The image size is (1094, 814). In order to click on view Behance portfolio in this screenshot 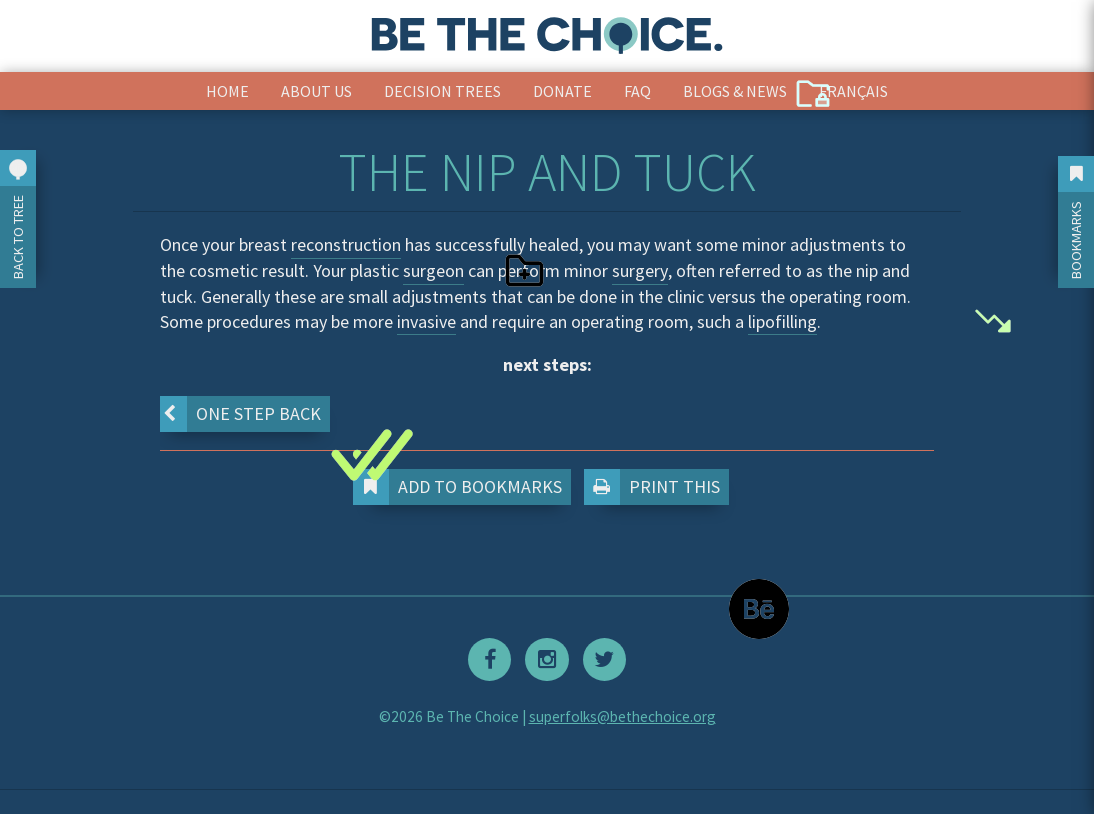, I will do `click(759, 609)`.